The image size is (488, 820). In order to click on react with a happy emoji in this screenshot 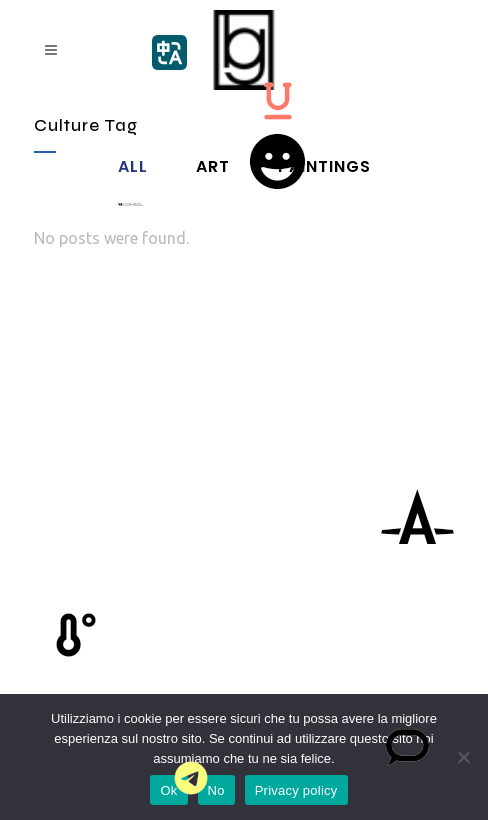, I will do `click(277, 161)`.